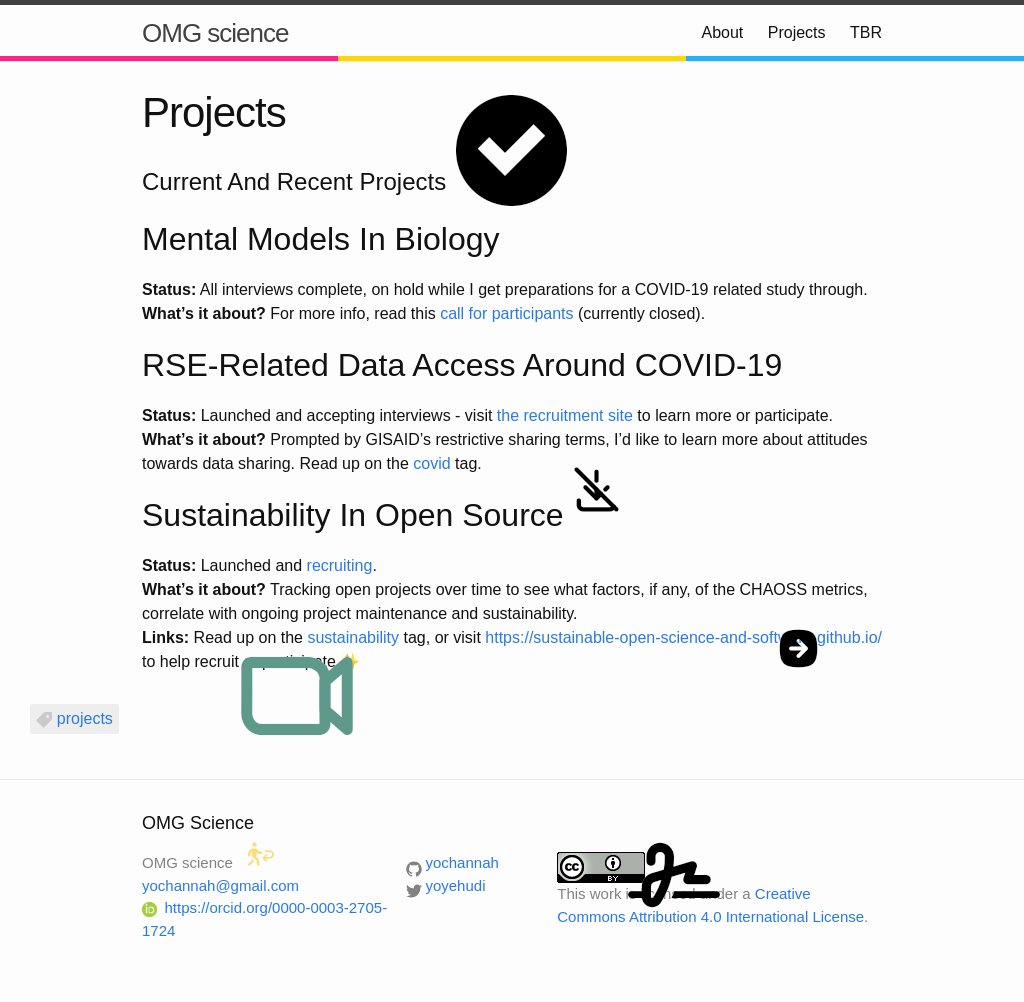  Describe the element at coordinates (674, 875) in the screenshot. I see `add your signature to a document` at that location.